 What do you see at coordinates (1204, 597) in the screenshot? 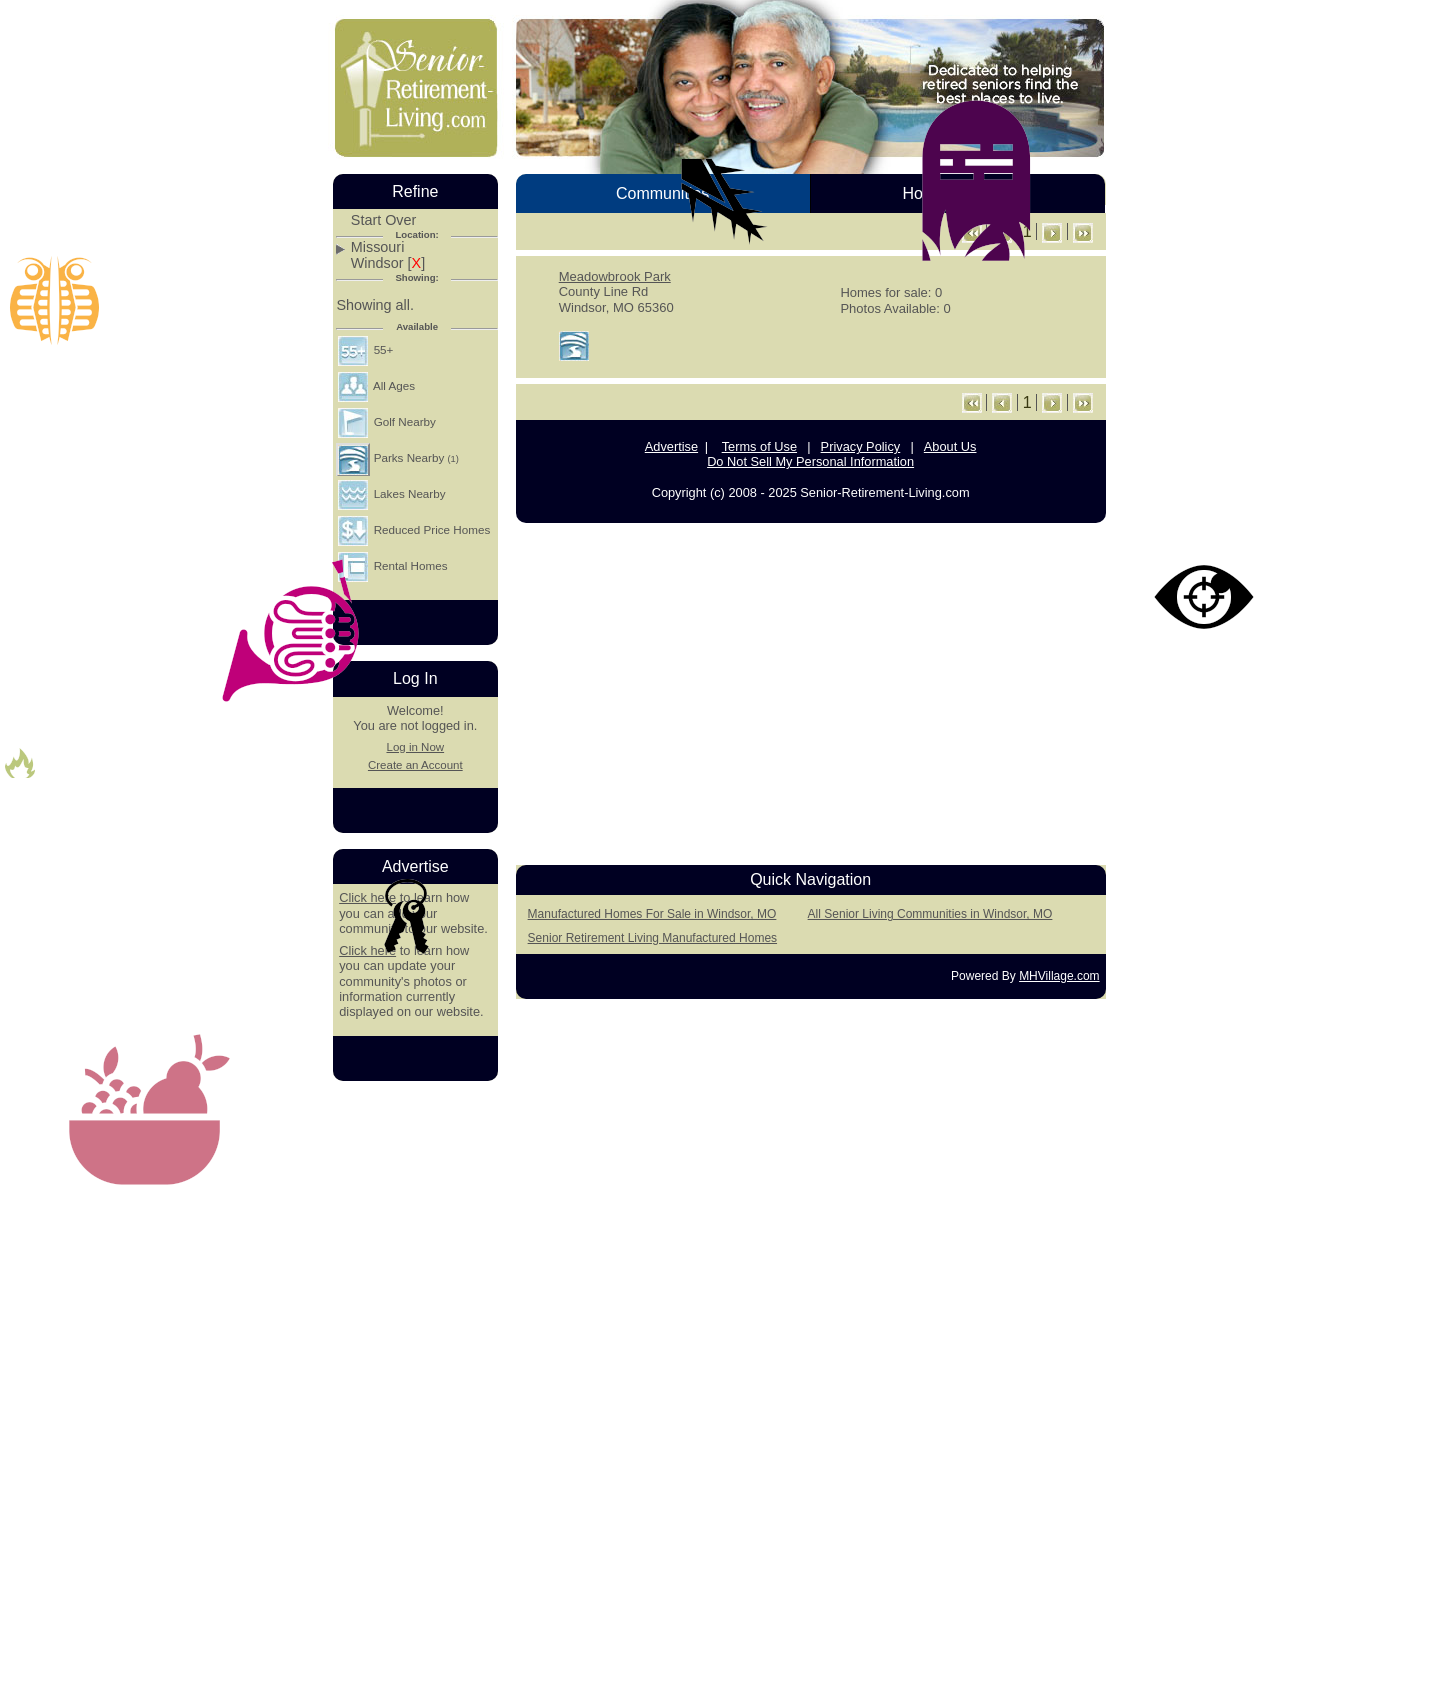
I see `focus or target tracking mode` at bounding box center [1204, 597].